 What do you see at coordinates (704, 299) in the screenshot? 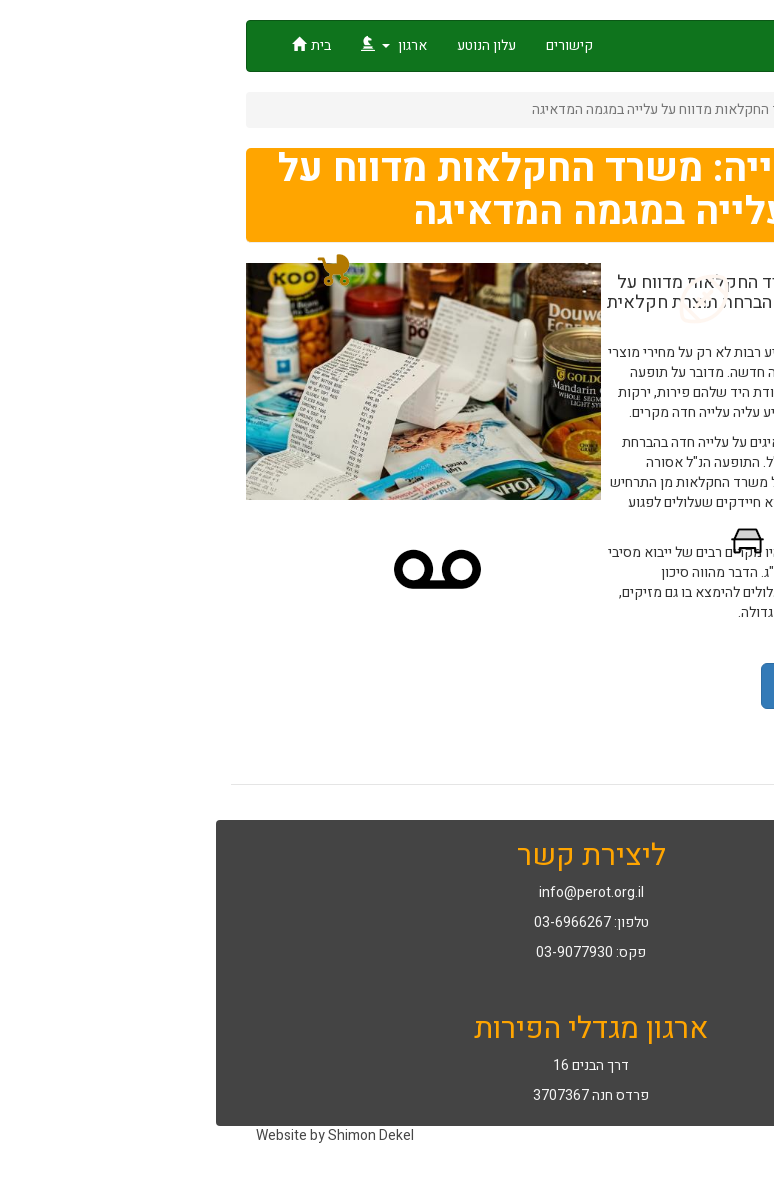
I see `access sports scores and updates` at bounding box center [704, 299].